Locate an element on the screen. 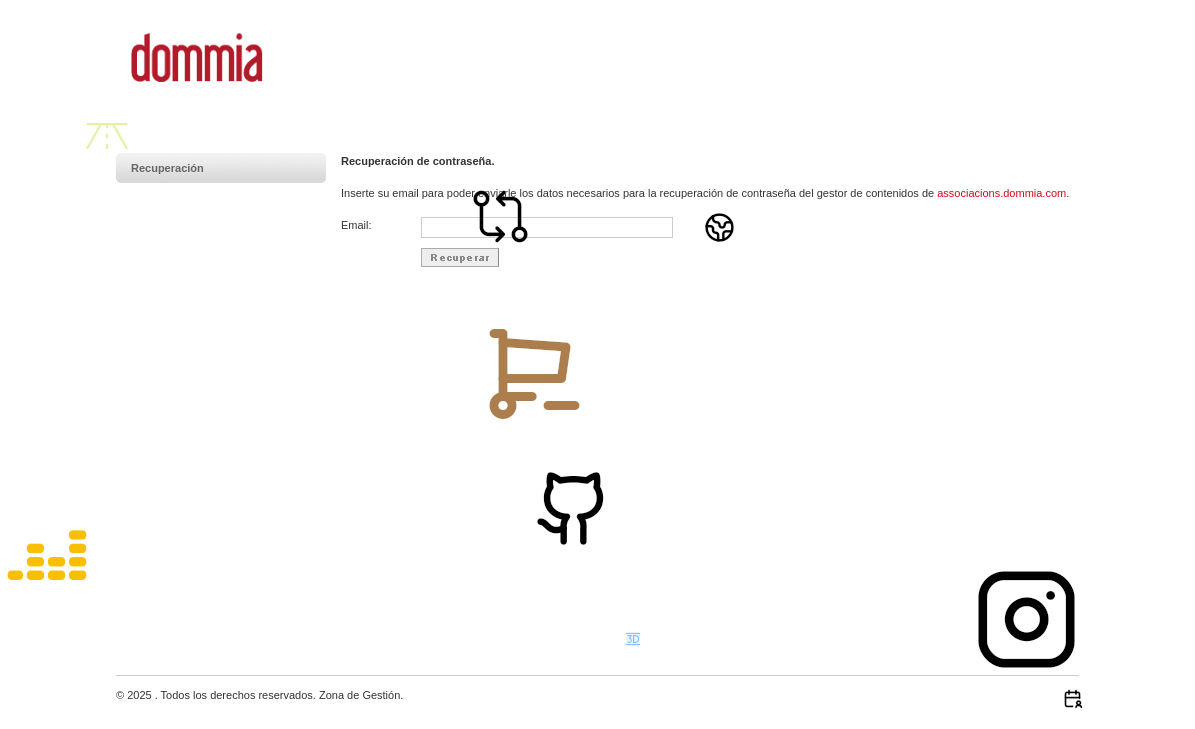  view scheduled appointments with contacts is located at coordinates (1072, 698).